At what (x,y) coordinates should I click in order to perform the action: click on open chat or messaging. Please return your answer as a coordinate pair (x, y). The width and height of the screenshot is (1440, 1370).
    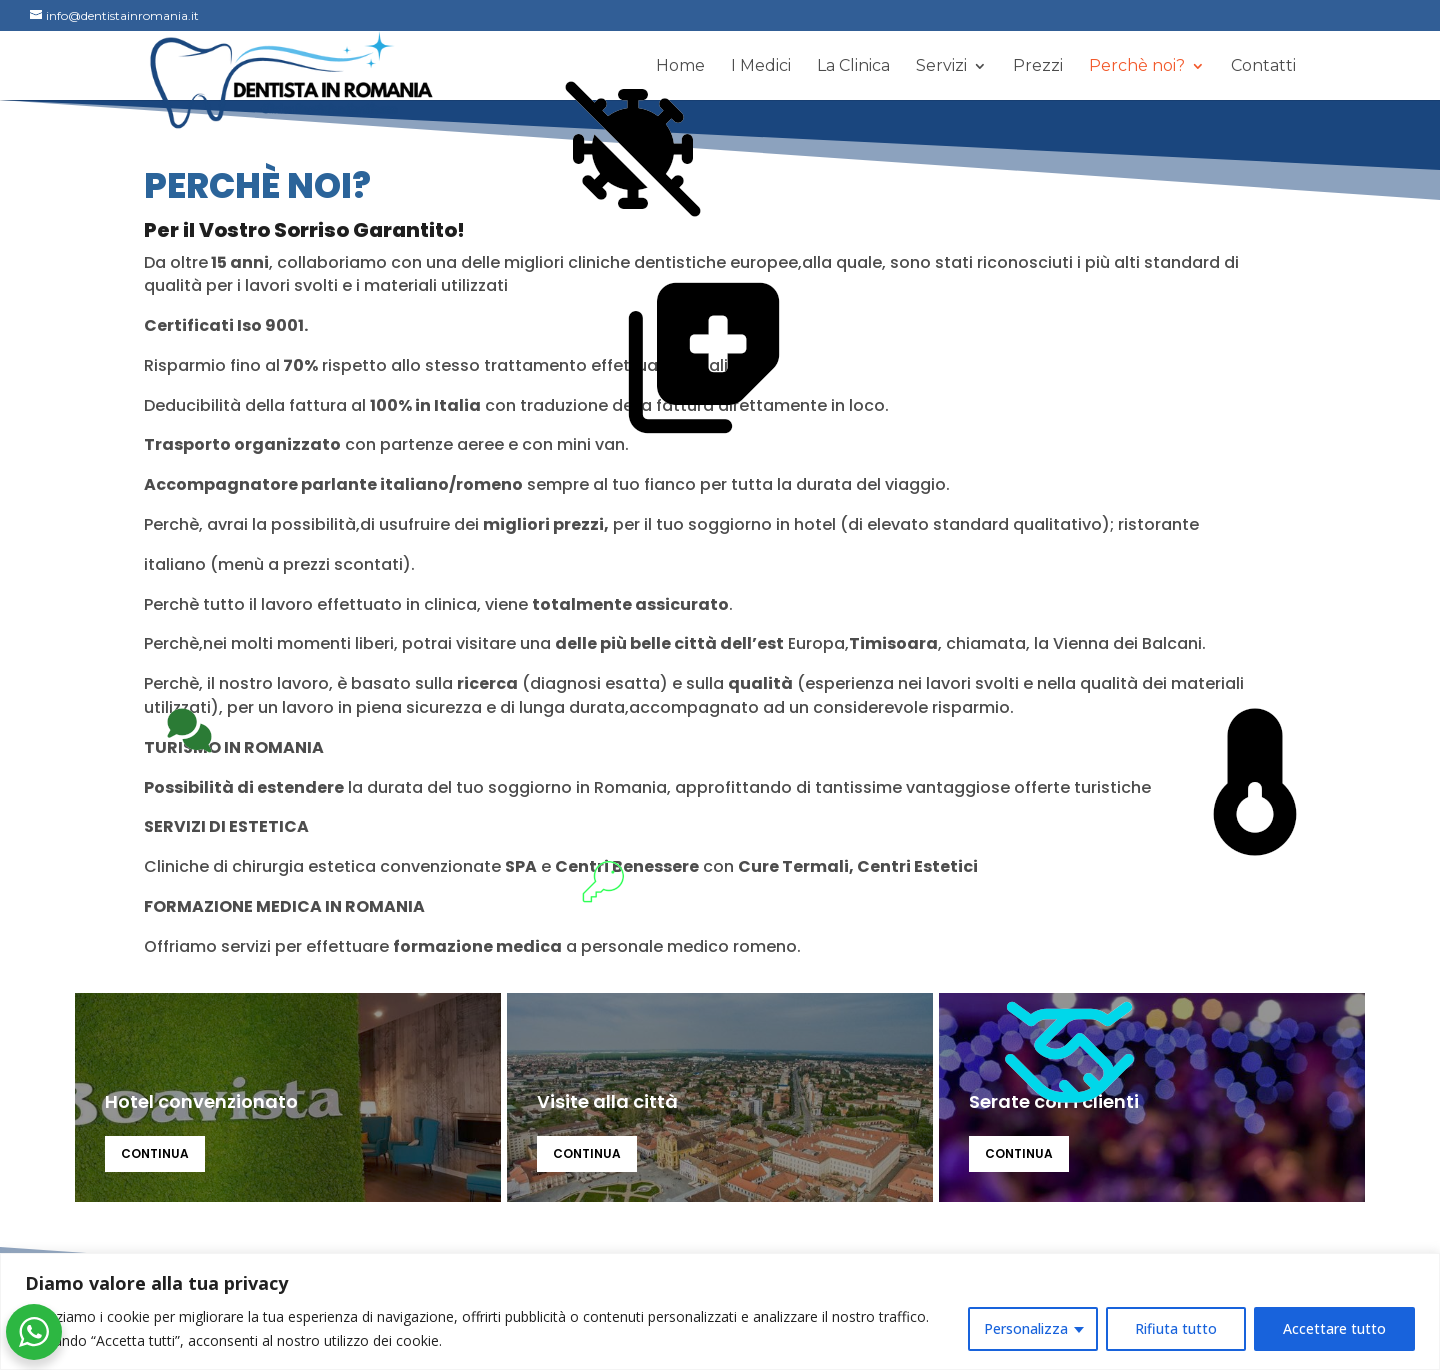
    Looking at the image, I should click on (189, 730).